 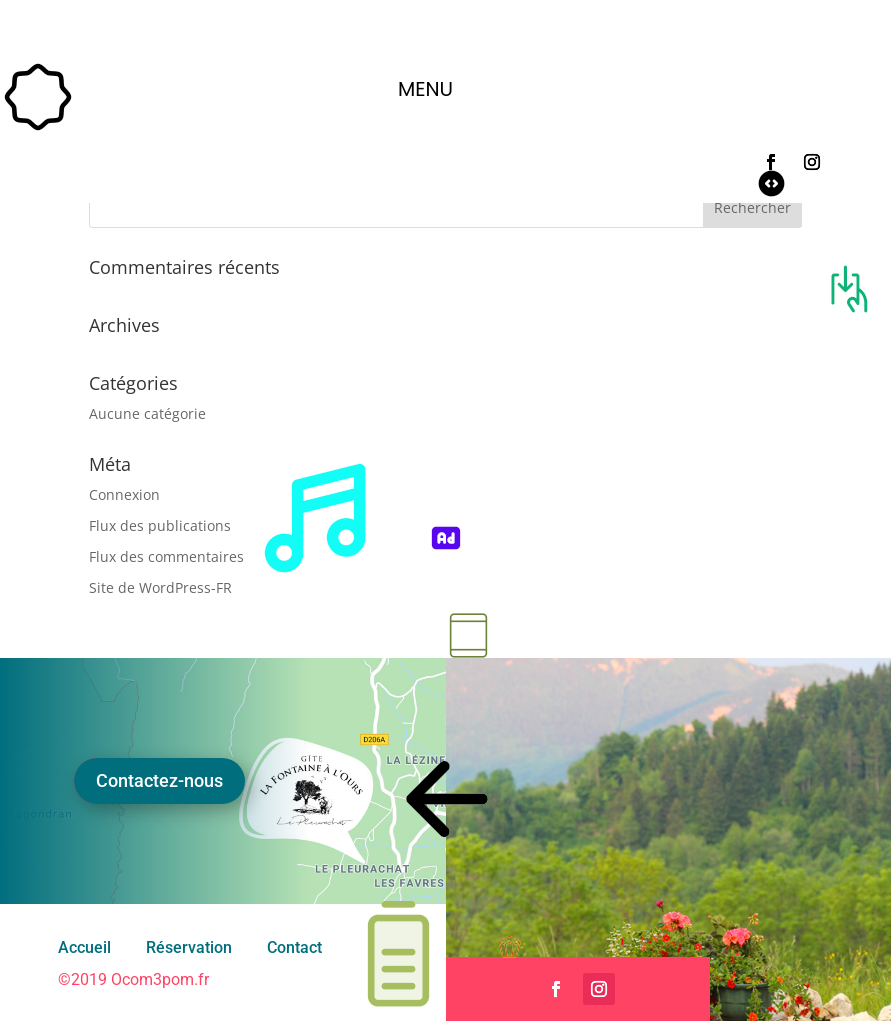 I want to click on indicates a verified or certified status, so click(x=38, y=97).